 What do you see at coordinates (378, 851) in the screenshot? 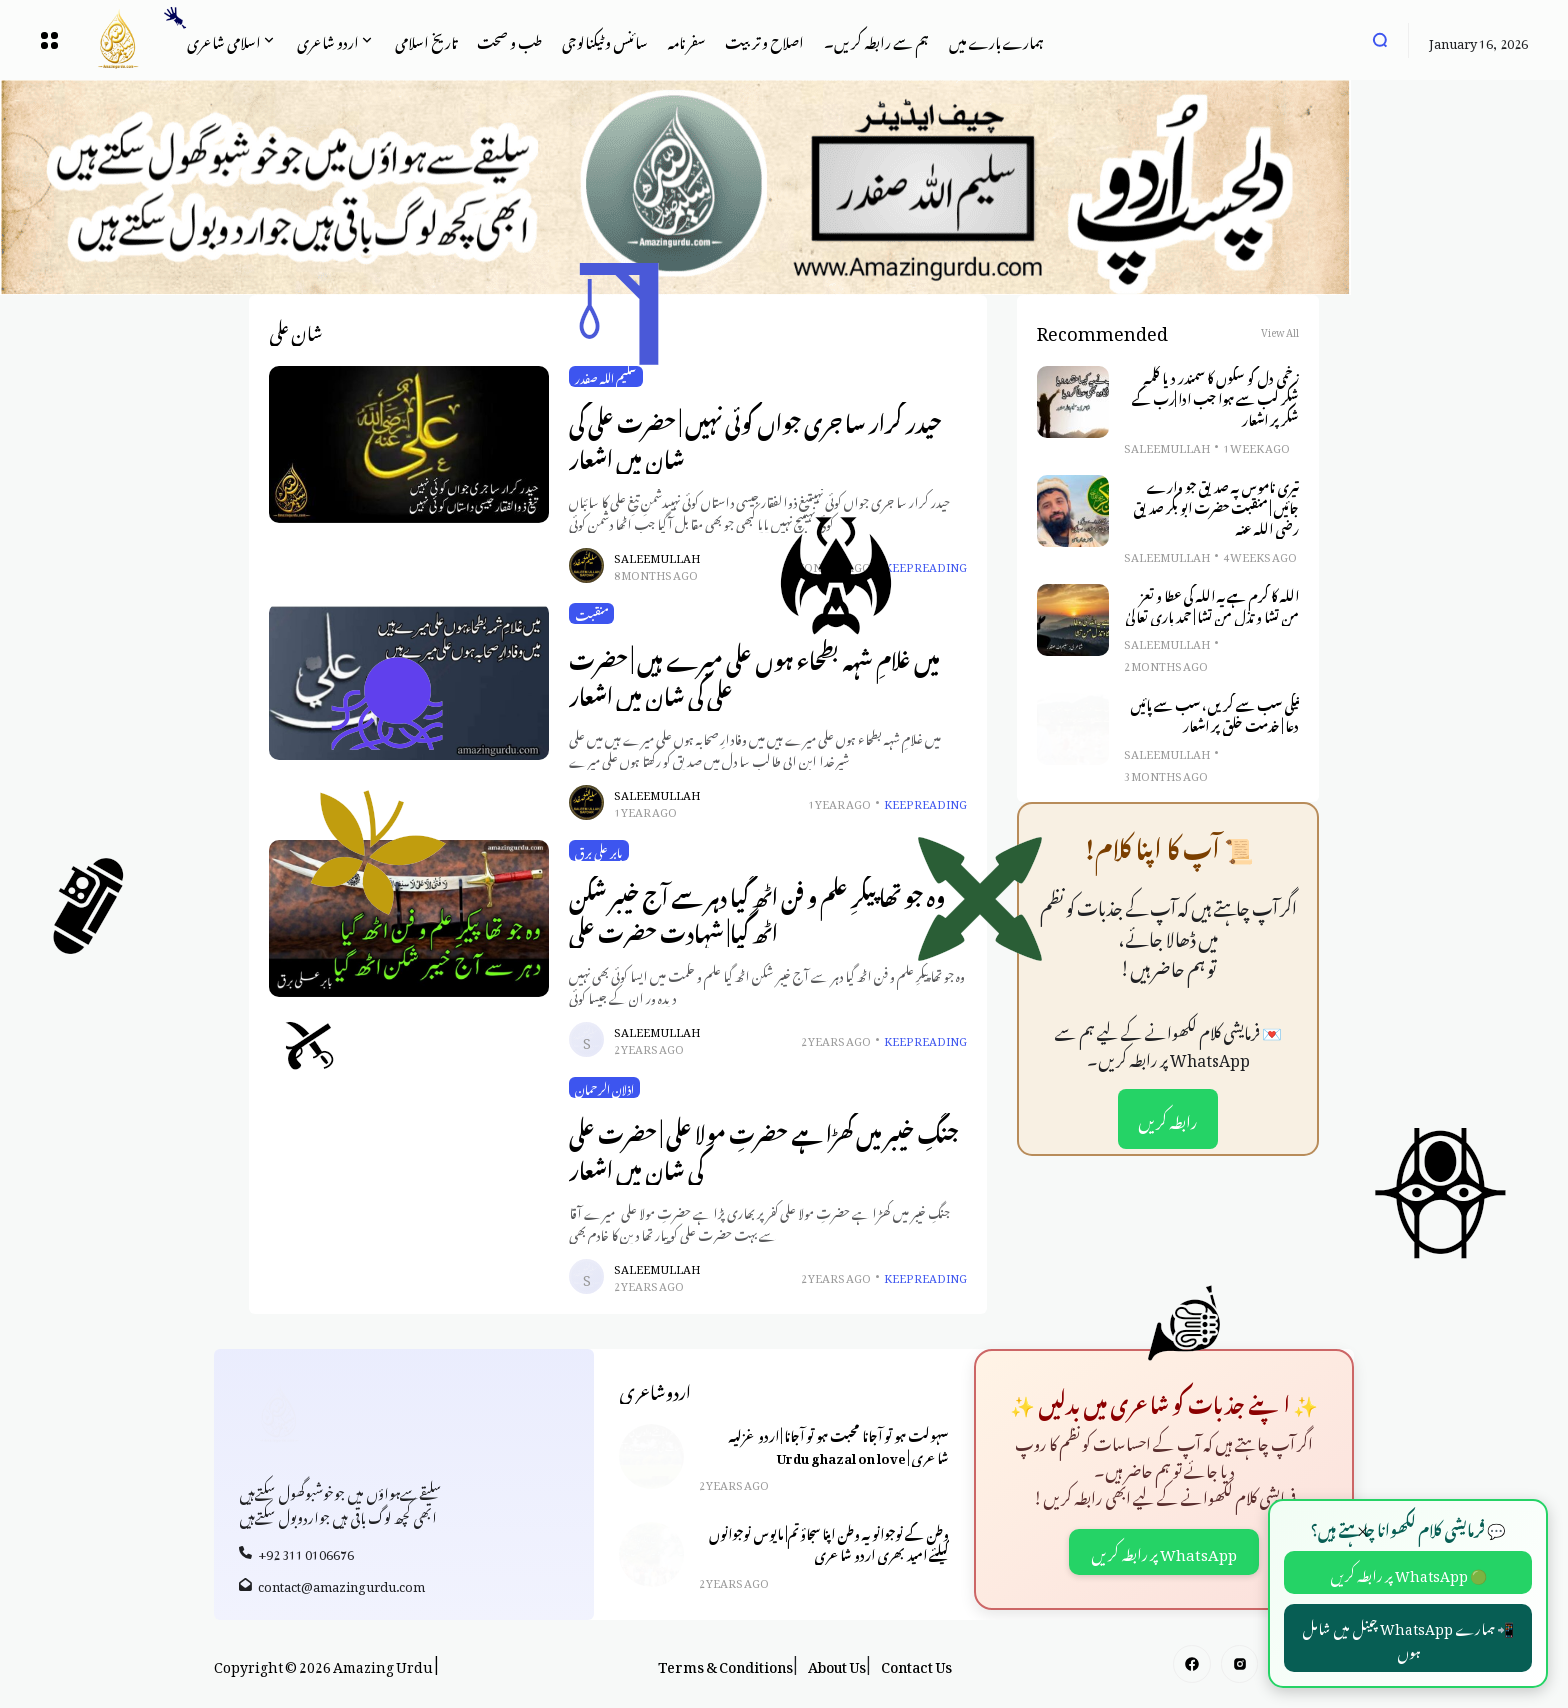
I see `nature or wildlife category indicator` at bounding box center [378, 851].